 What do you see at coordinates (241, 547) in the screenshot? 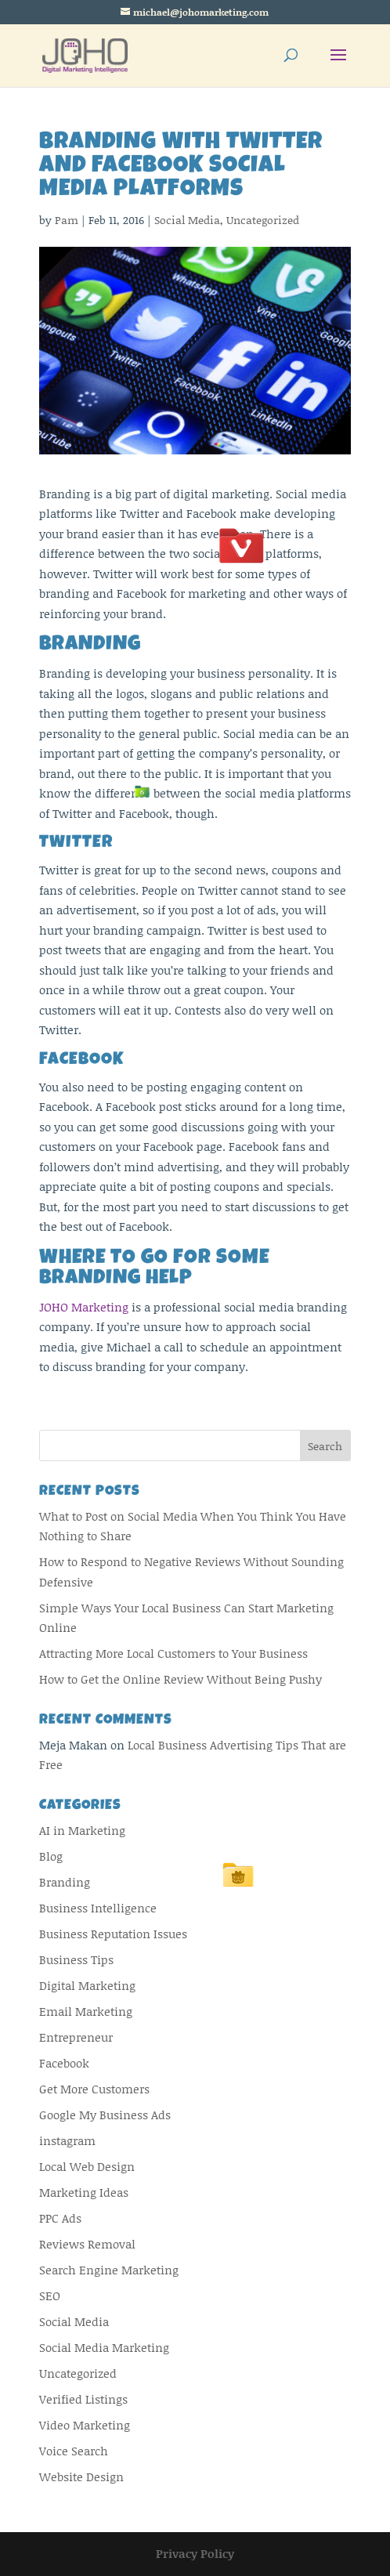
I see `open vivaldi browser downloads folder` at bounding box center [241, 547].